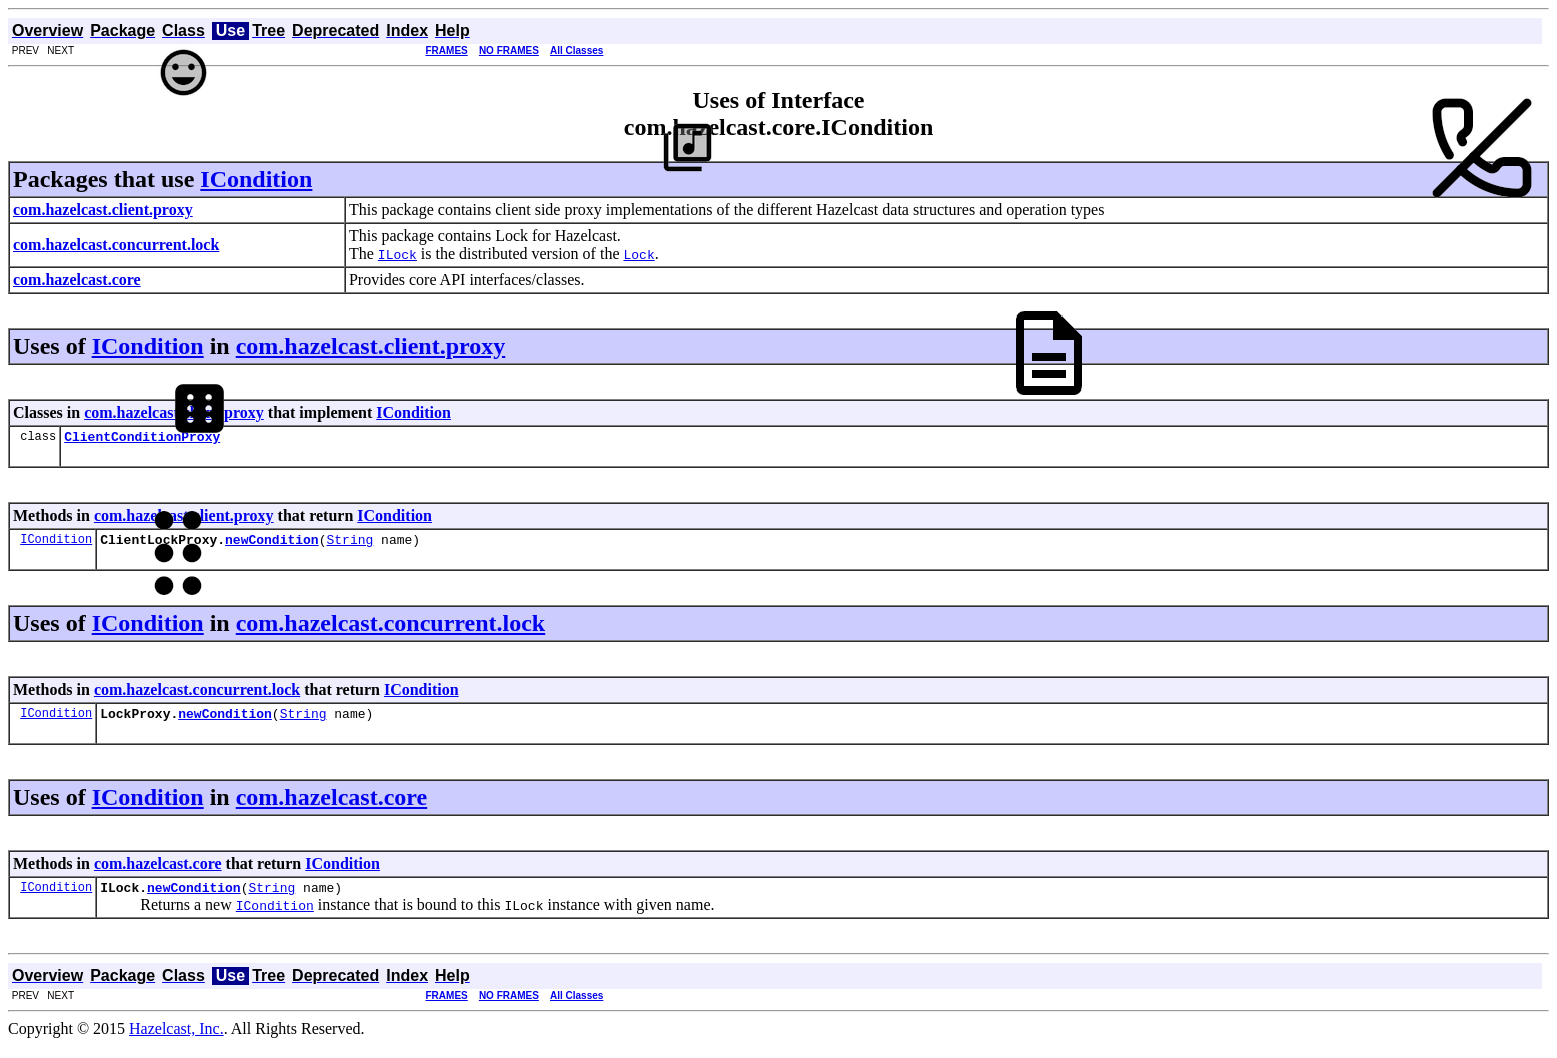 The width and height of the screenshot is (1557, 1058). I want to click on insert an emoji or emoticon, so click(183, 72).